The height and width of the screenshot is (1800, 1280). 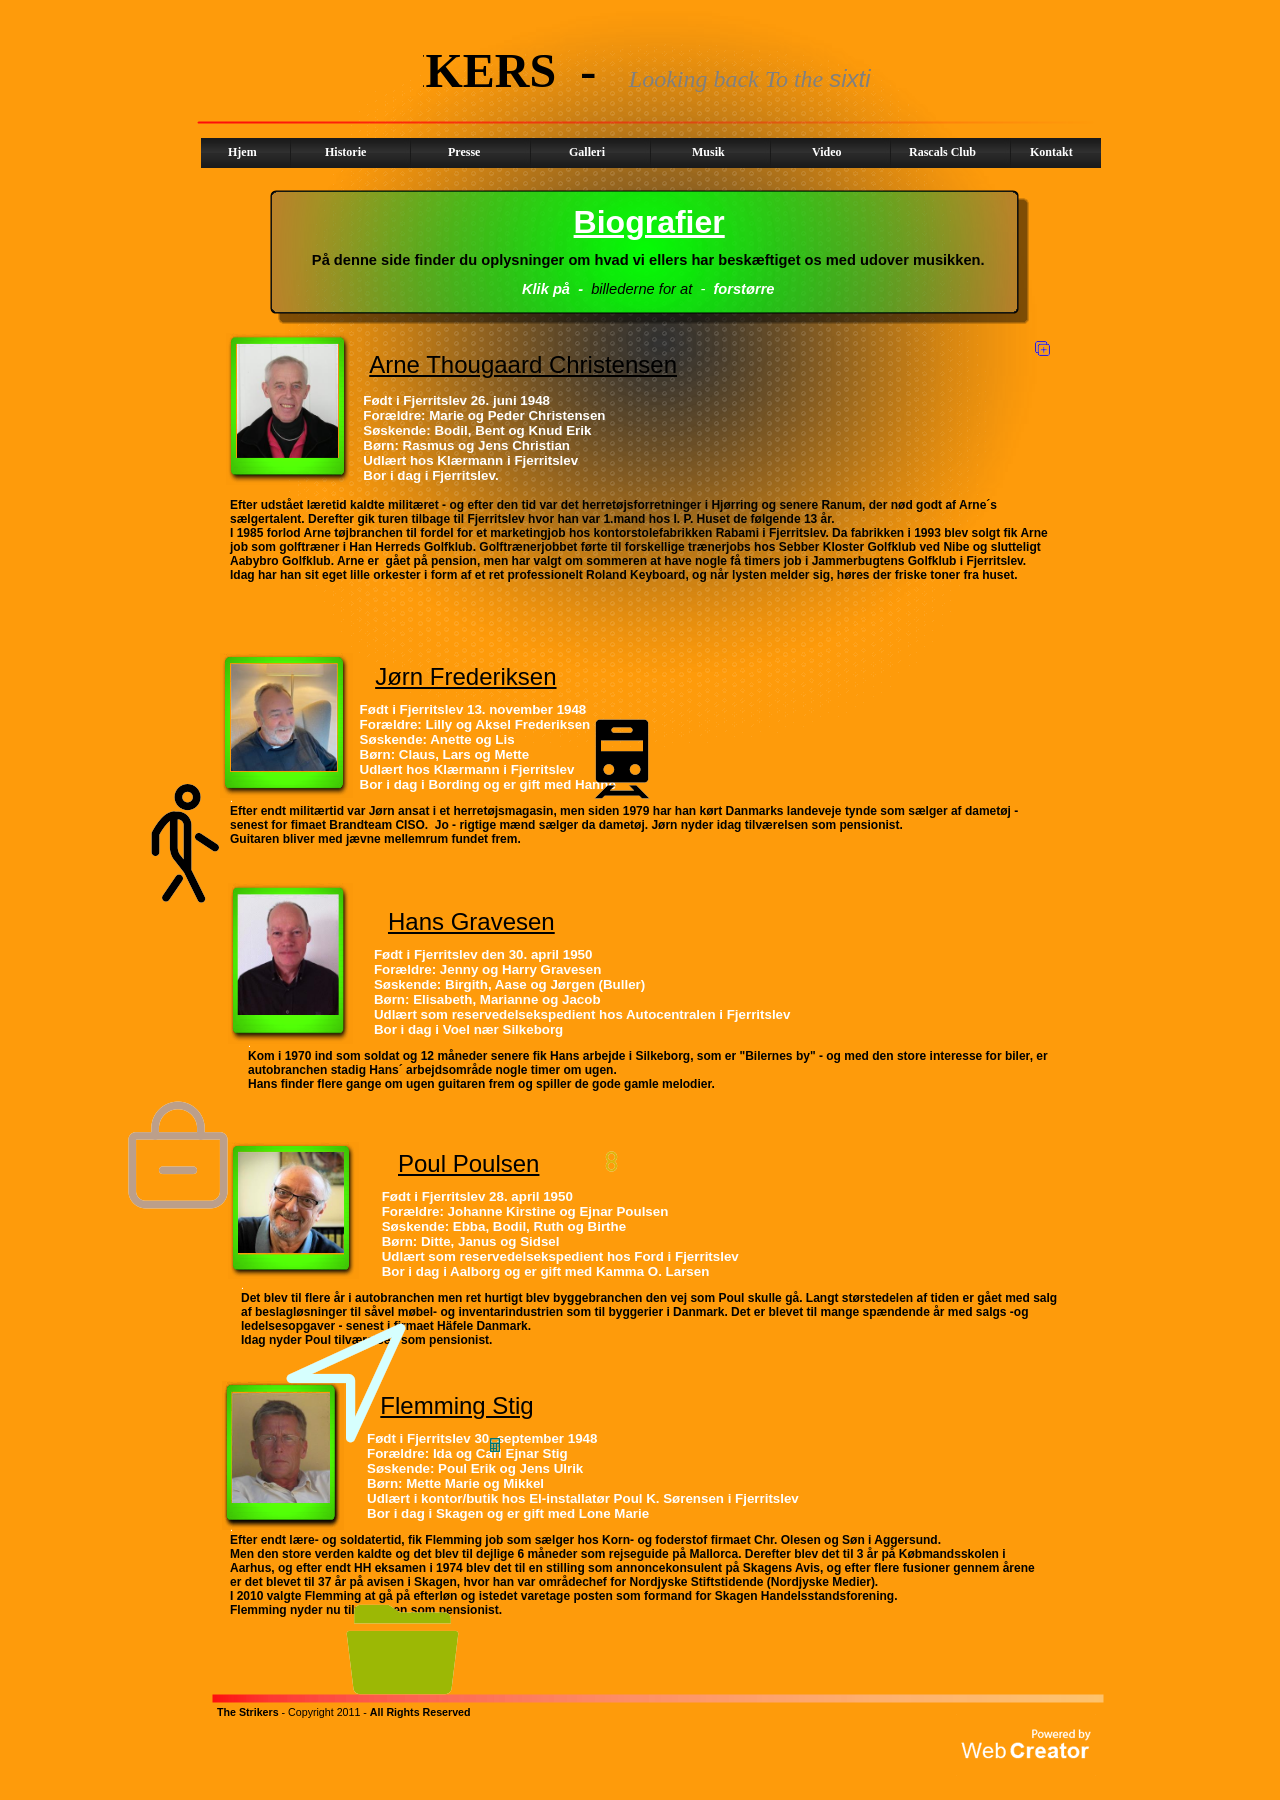 I want to click on open the calculator app, so click(x=495, y=1445).